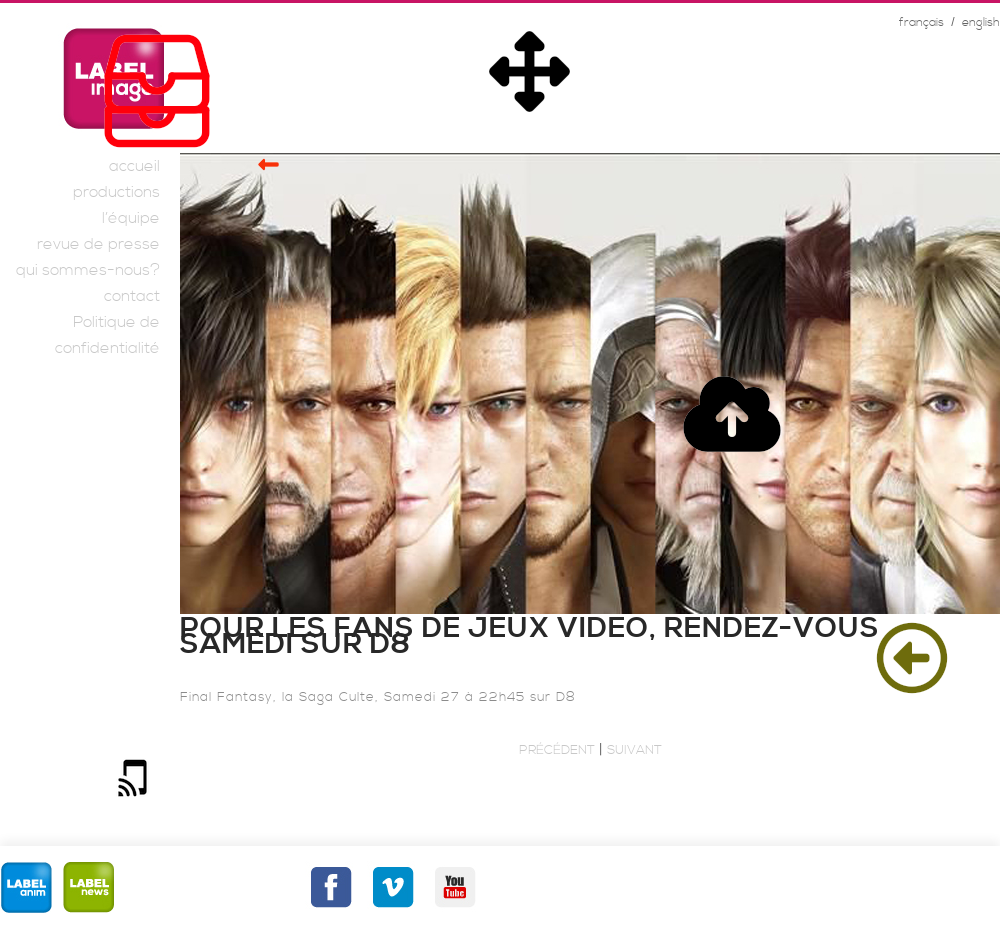  What do you see at coordinates (529, 71) in the screenshot?
I see `move or drag an element freely` at bounding box center [529, 71].